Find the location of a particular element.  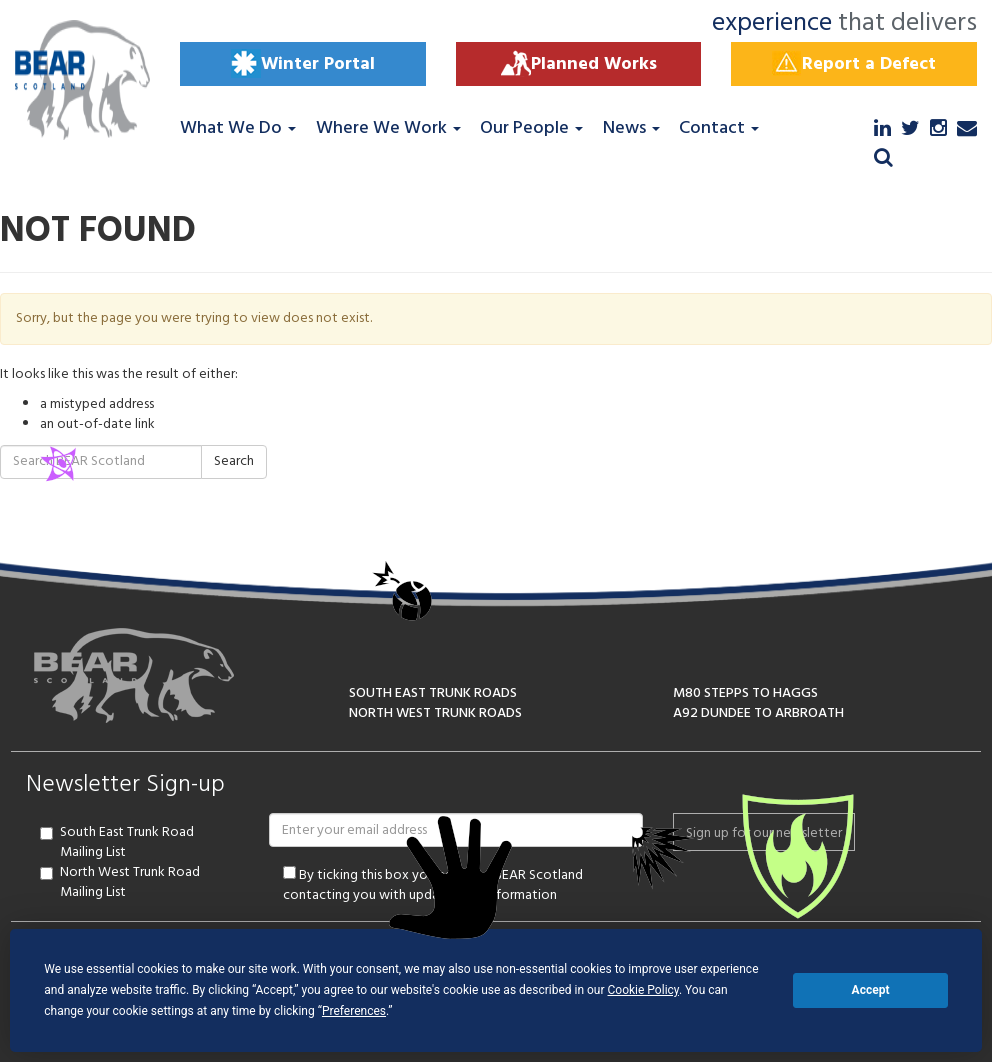

toggle brightness or light mode is located at coordinates (664, 859).